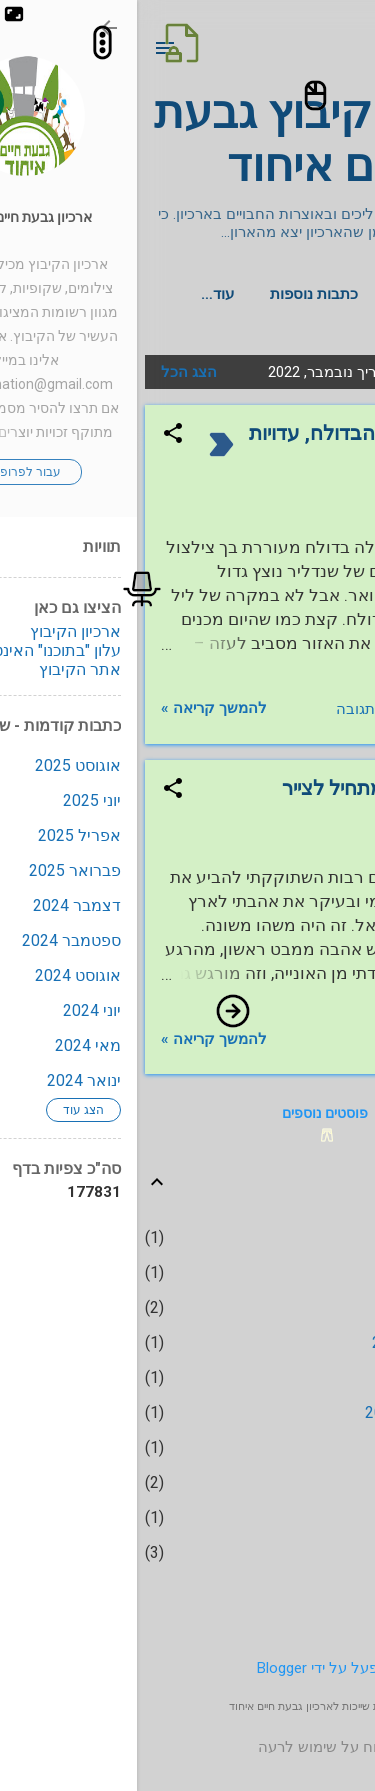 The width and height of the screenshot is (375, 1791). Describe the element at coordinates (233, 1011) in the screenshot. I see `proceed to the next step` at that location.